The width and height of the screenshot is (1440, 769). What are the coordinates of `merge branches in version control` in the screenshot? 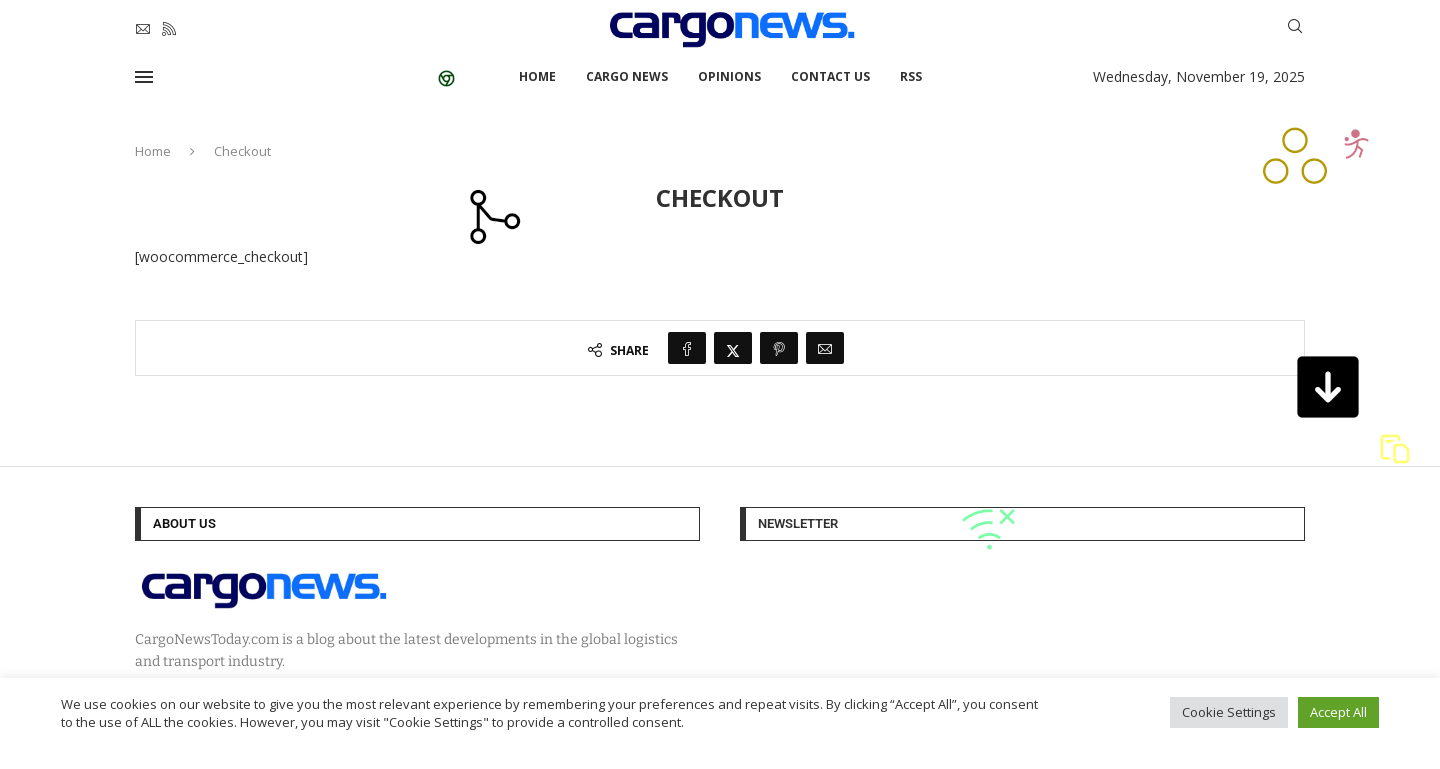 It's located at (491, 217).